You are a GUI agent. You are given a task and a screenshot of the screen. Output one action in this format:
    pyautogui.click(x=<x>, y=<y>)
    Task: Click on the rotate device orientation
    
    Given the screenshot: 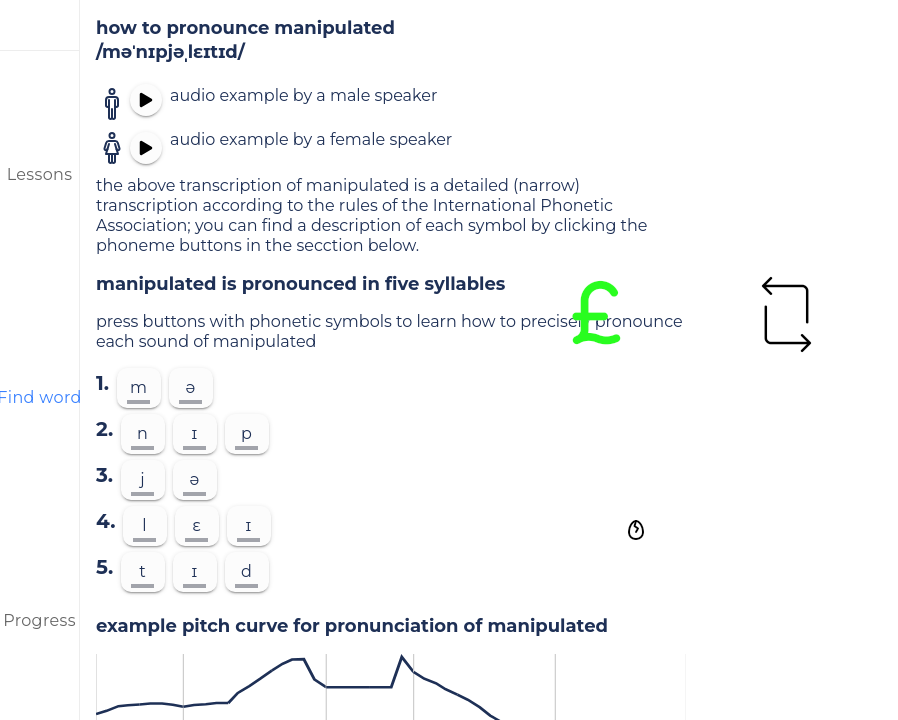 What is the action you would take?
    pyautogui.click(x=786, y=314)
    